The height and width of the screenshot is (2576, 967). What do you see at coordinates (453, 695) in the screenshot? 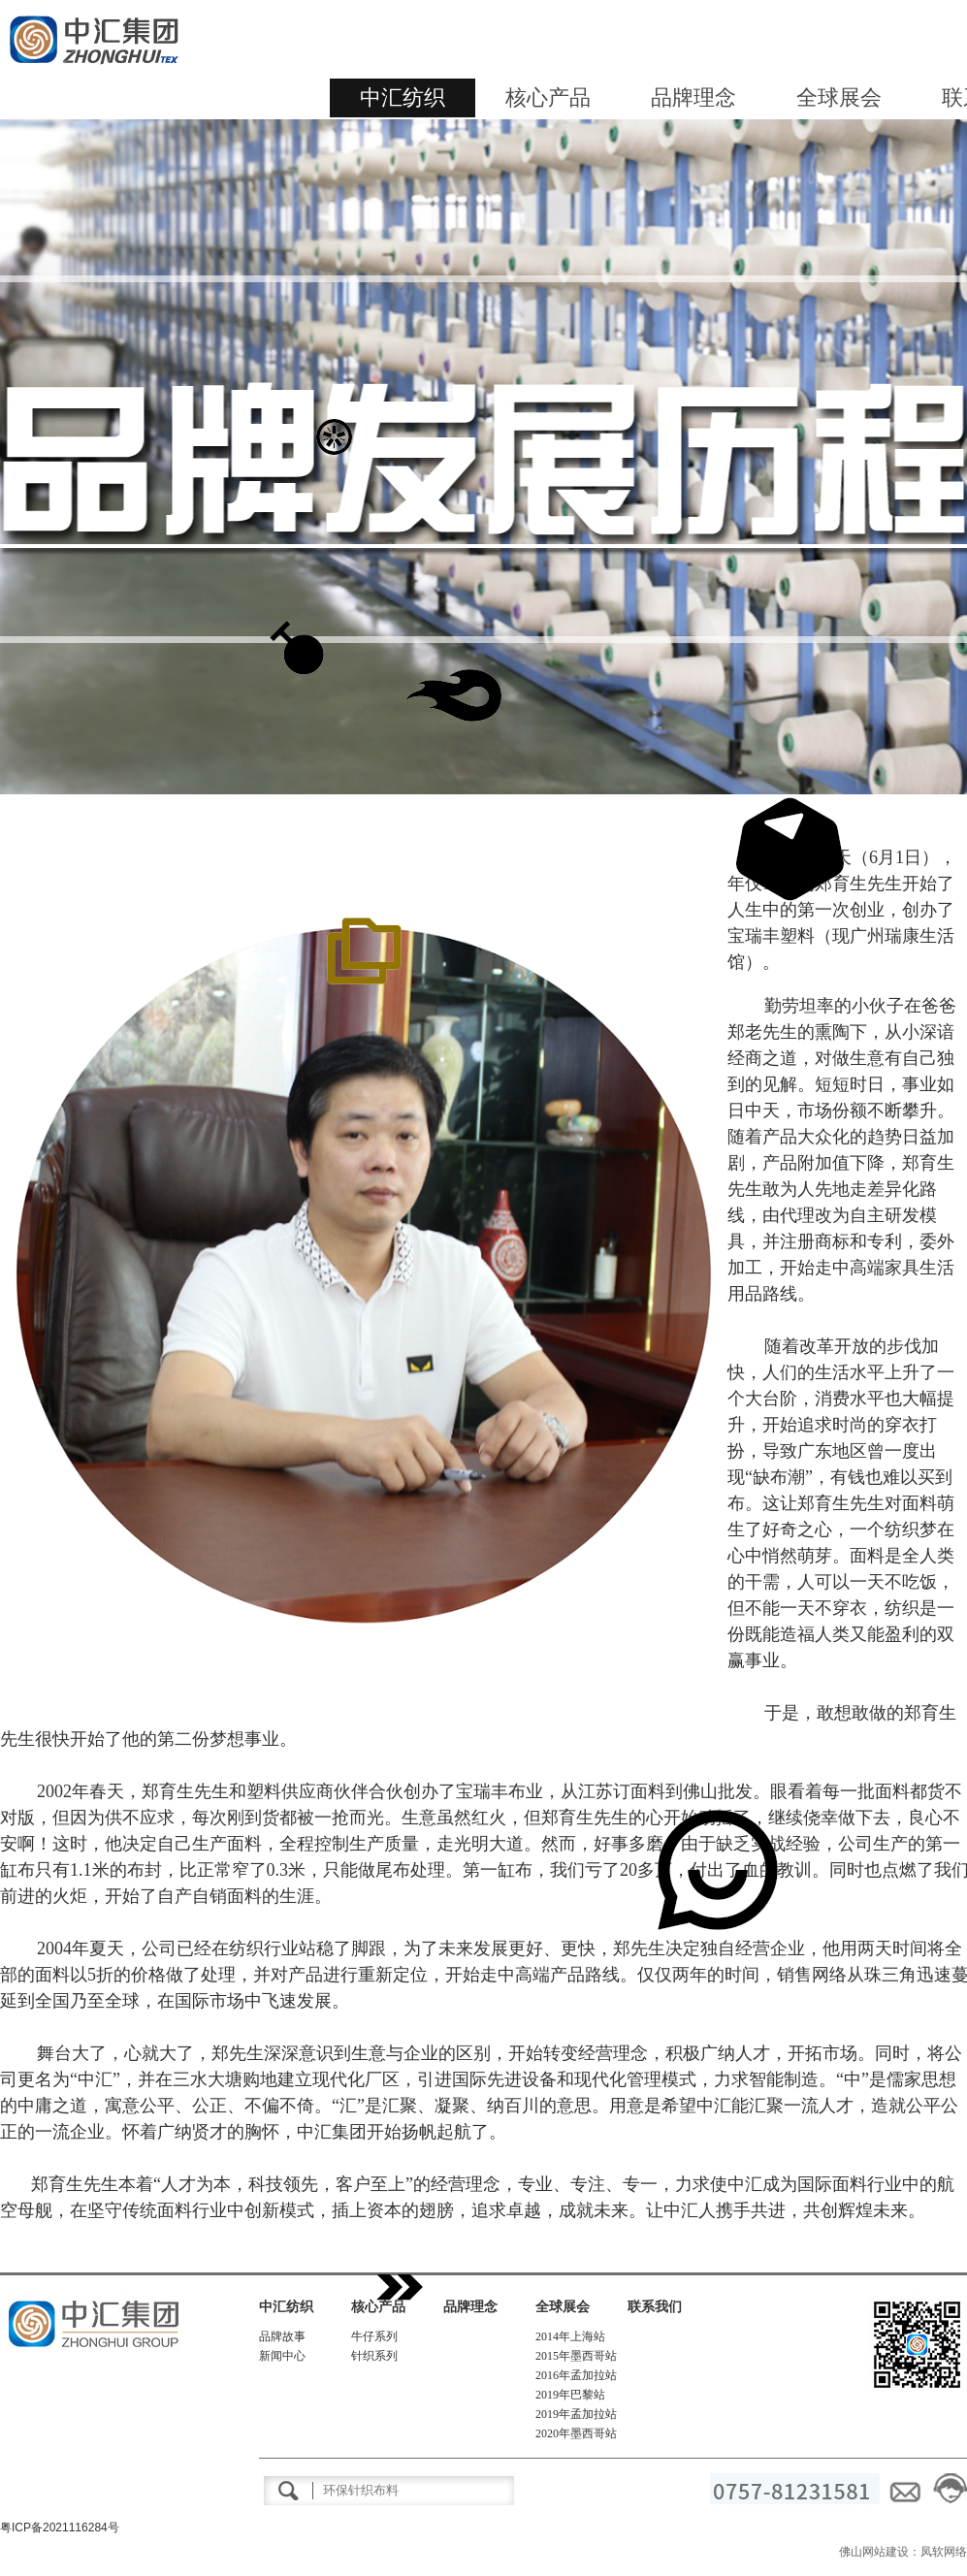
I see `open MediaFire cloud storage` at bounding box center [453, 695].